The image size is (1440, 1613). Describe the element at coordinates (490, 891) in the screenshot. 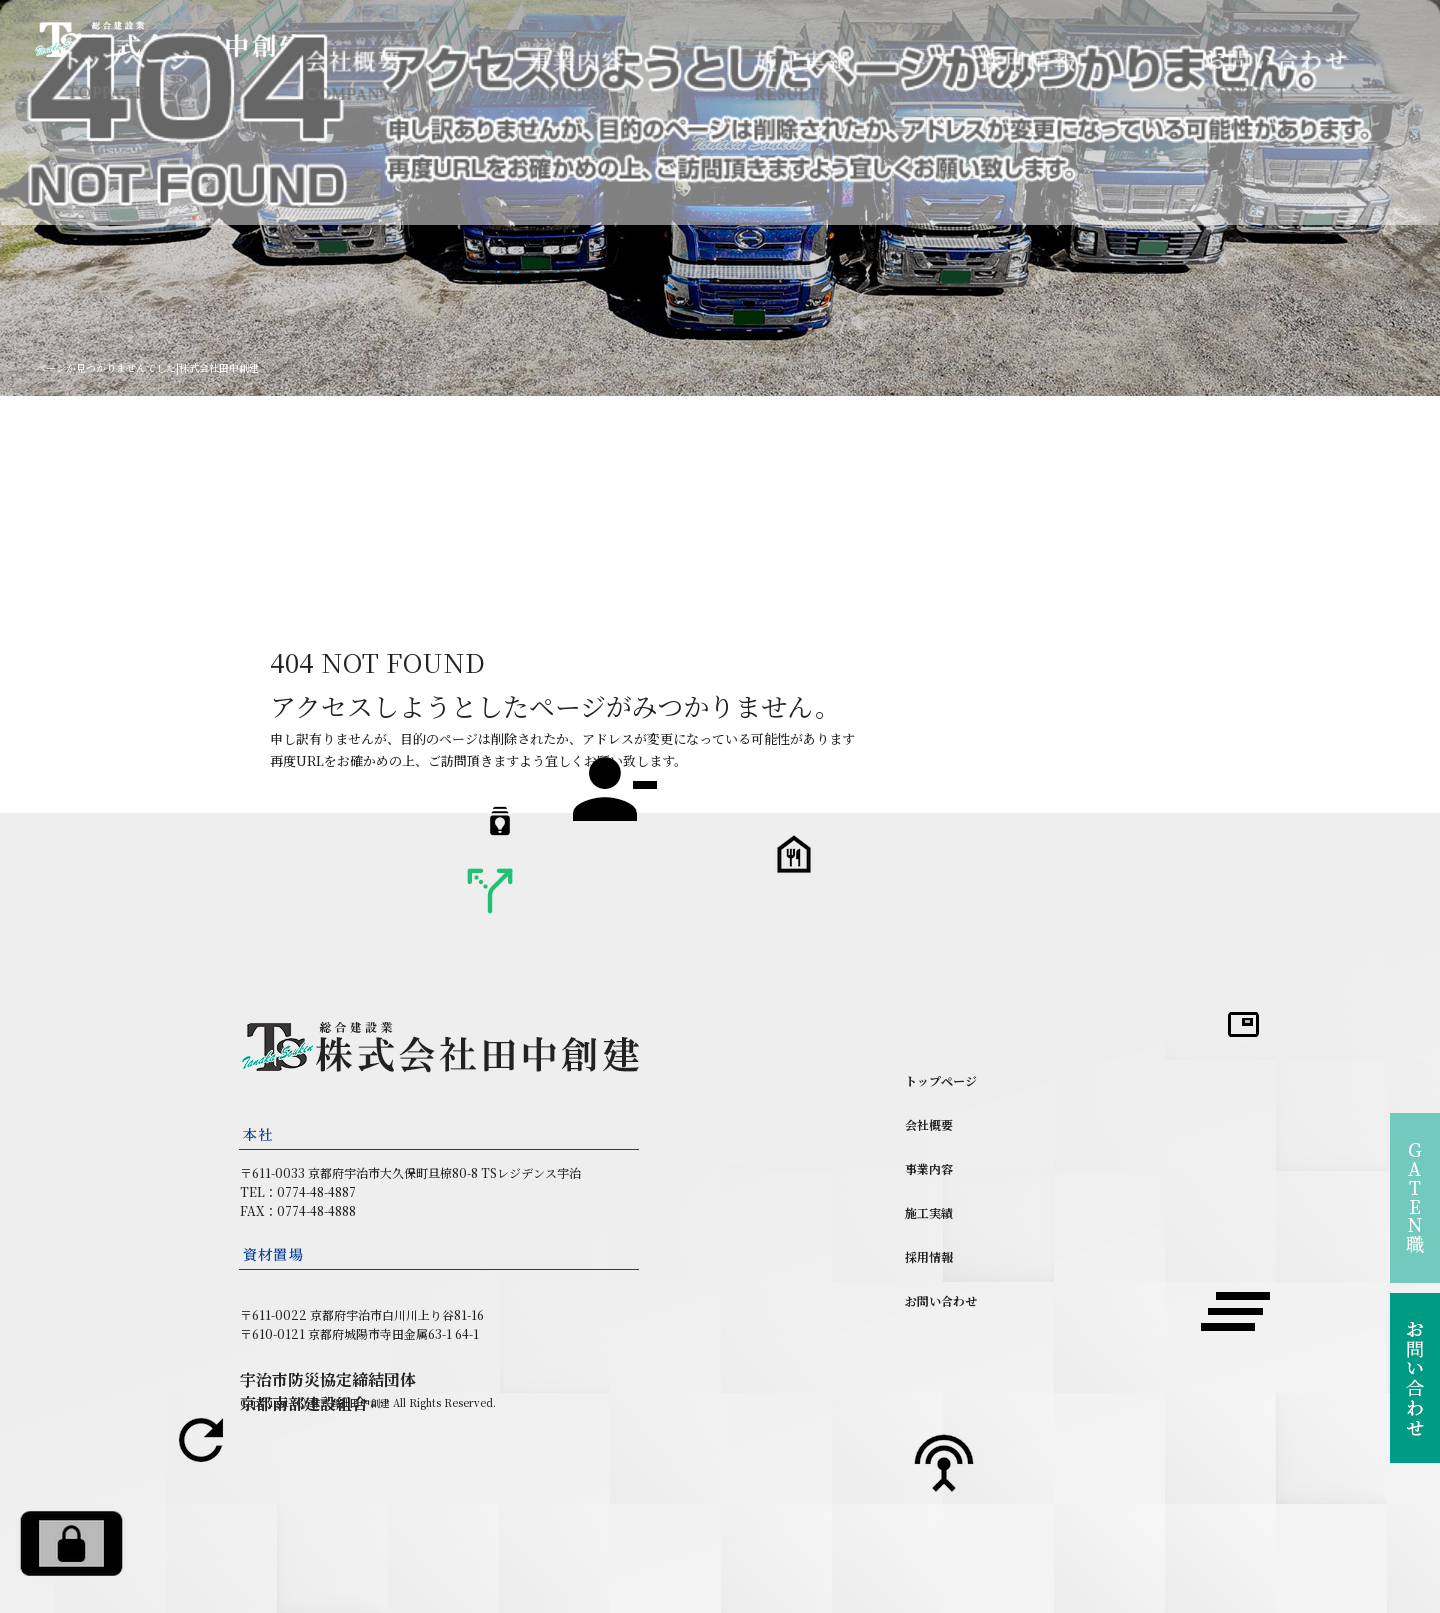

I see `take alternate route to the right` at that location.